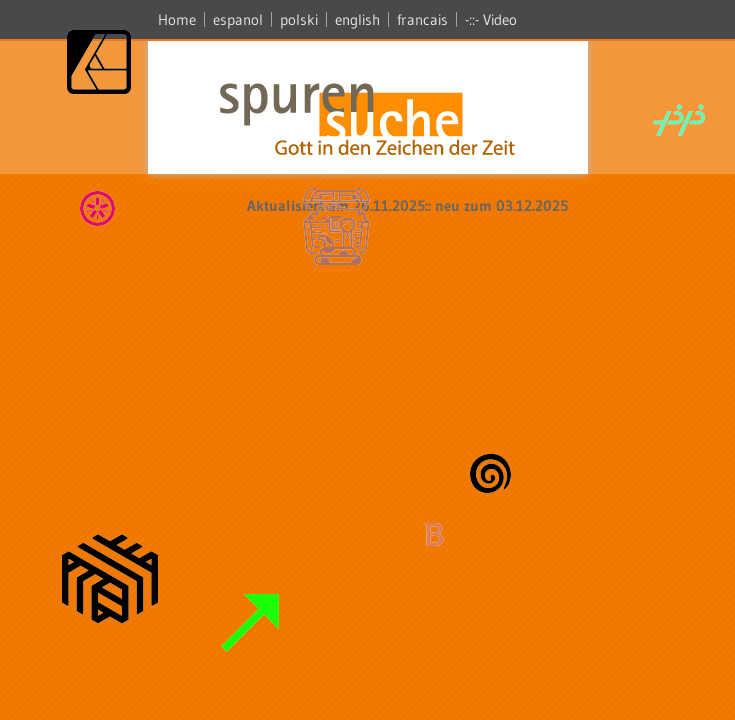 This screenshot has height=720, width=735. What do you see at coordinates (251, 621) in the screenshot?
I see `open link in new tab or external window` at bounding box center [251, 621].